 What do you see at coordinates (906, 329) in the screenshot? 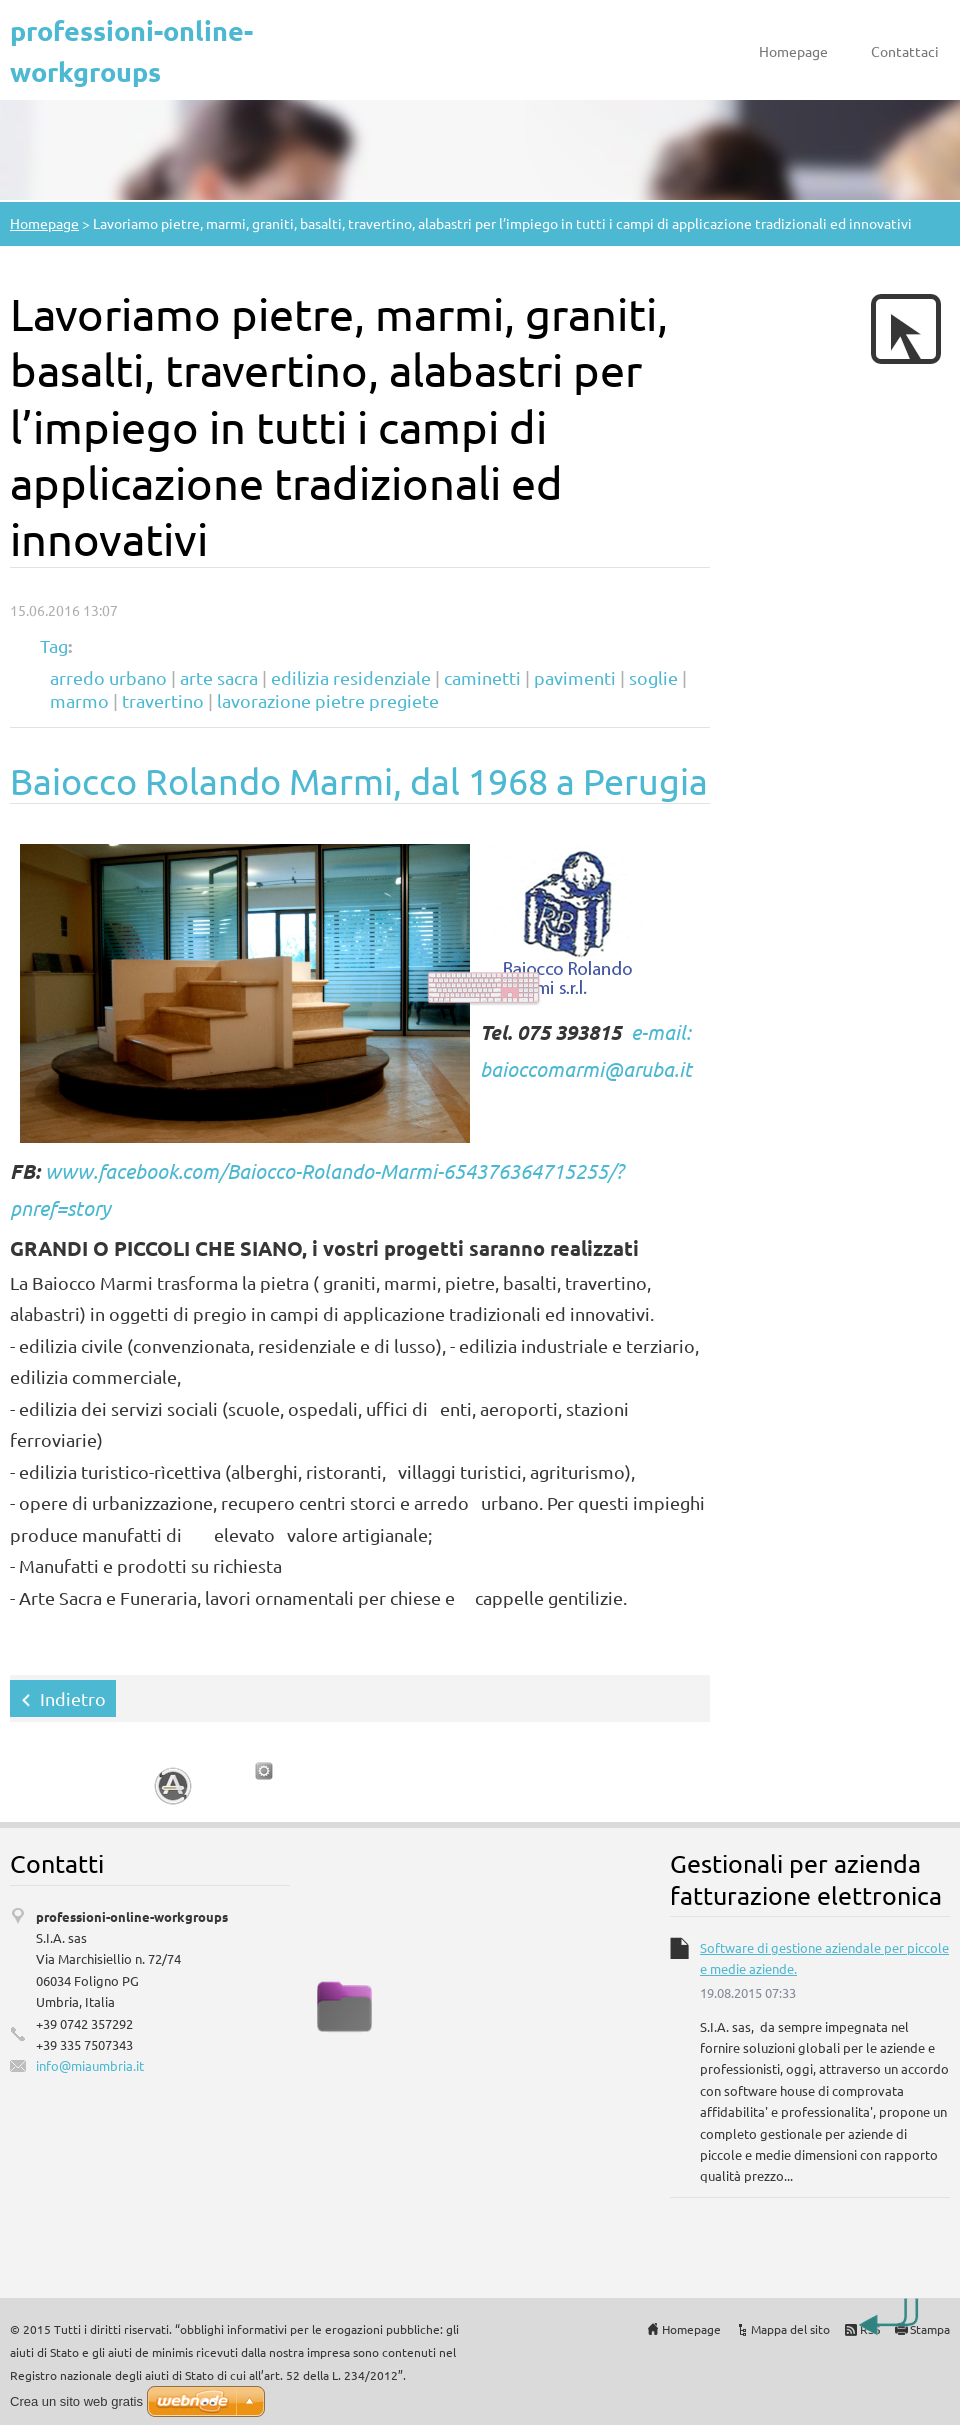
I see `open fusion app or automation tool` at bounding box center [906, 329].